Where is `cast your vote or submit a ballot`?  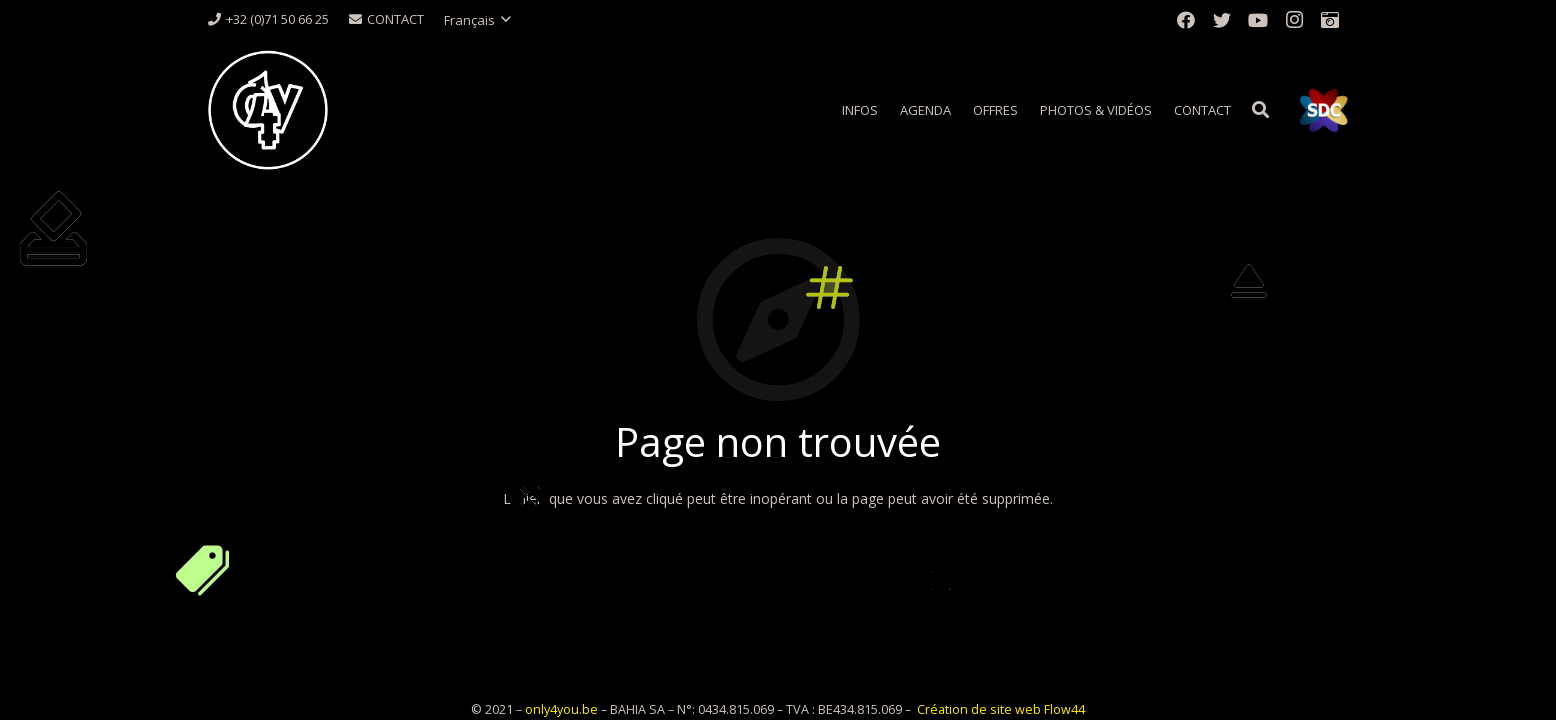 cast your vote or submit a ballot is located at coordinates (53, 228).